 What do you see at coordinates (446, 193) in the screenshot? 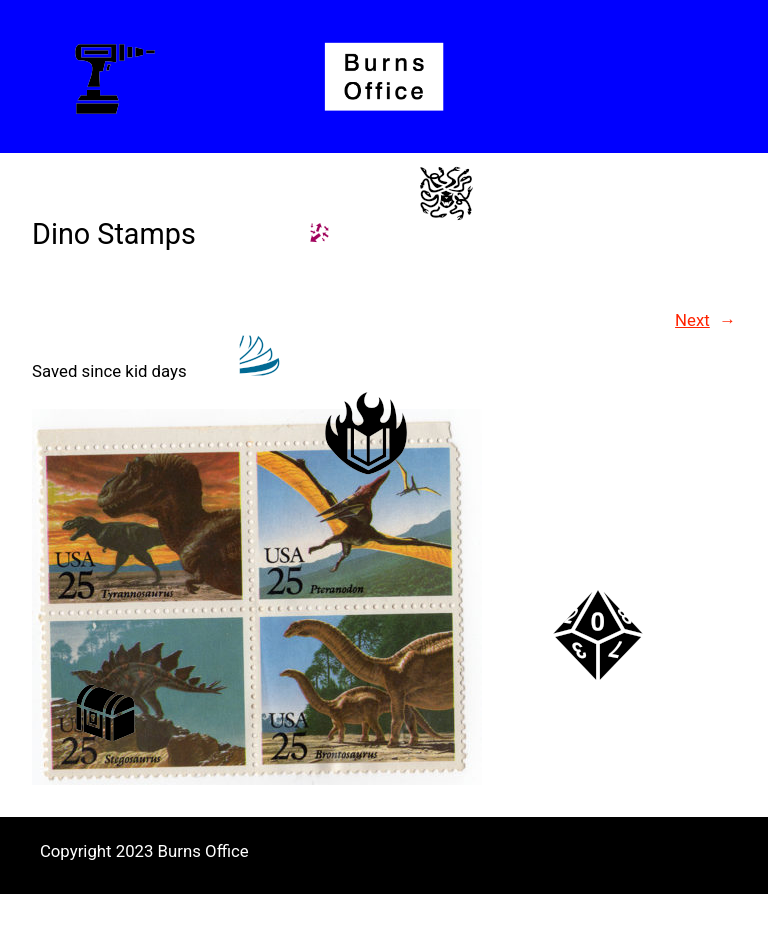
I see `select medusa character or monster type` at bounding box center [446, 193].